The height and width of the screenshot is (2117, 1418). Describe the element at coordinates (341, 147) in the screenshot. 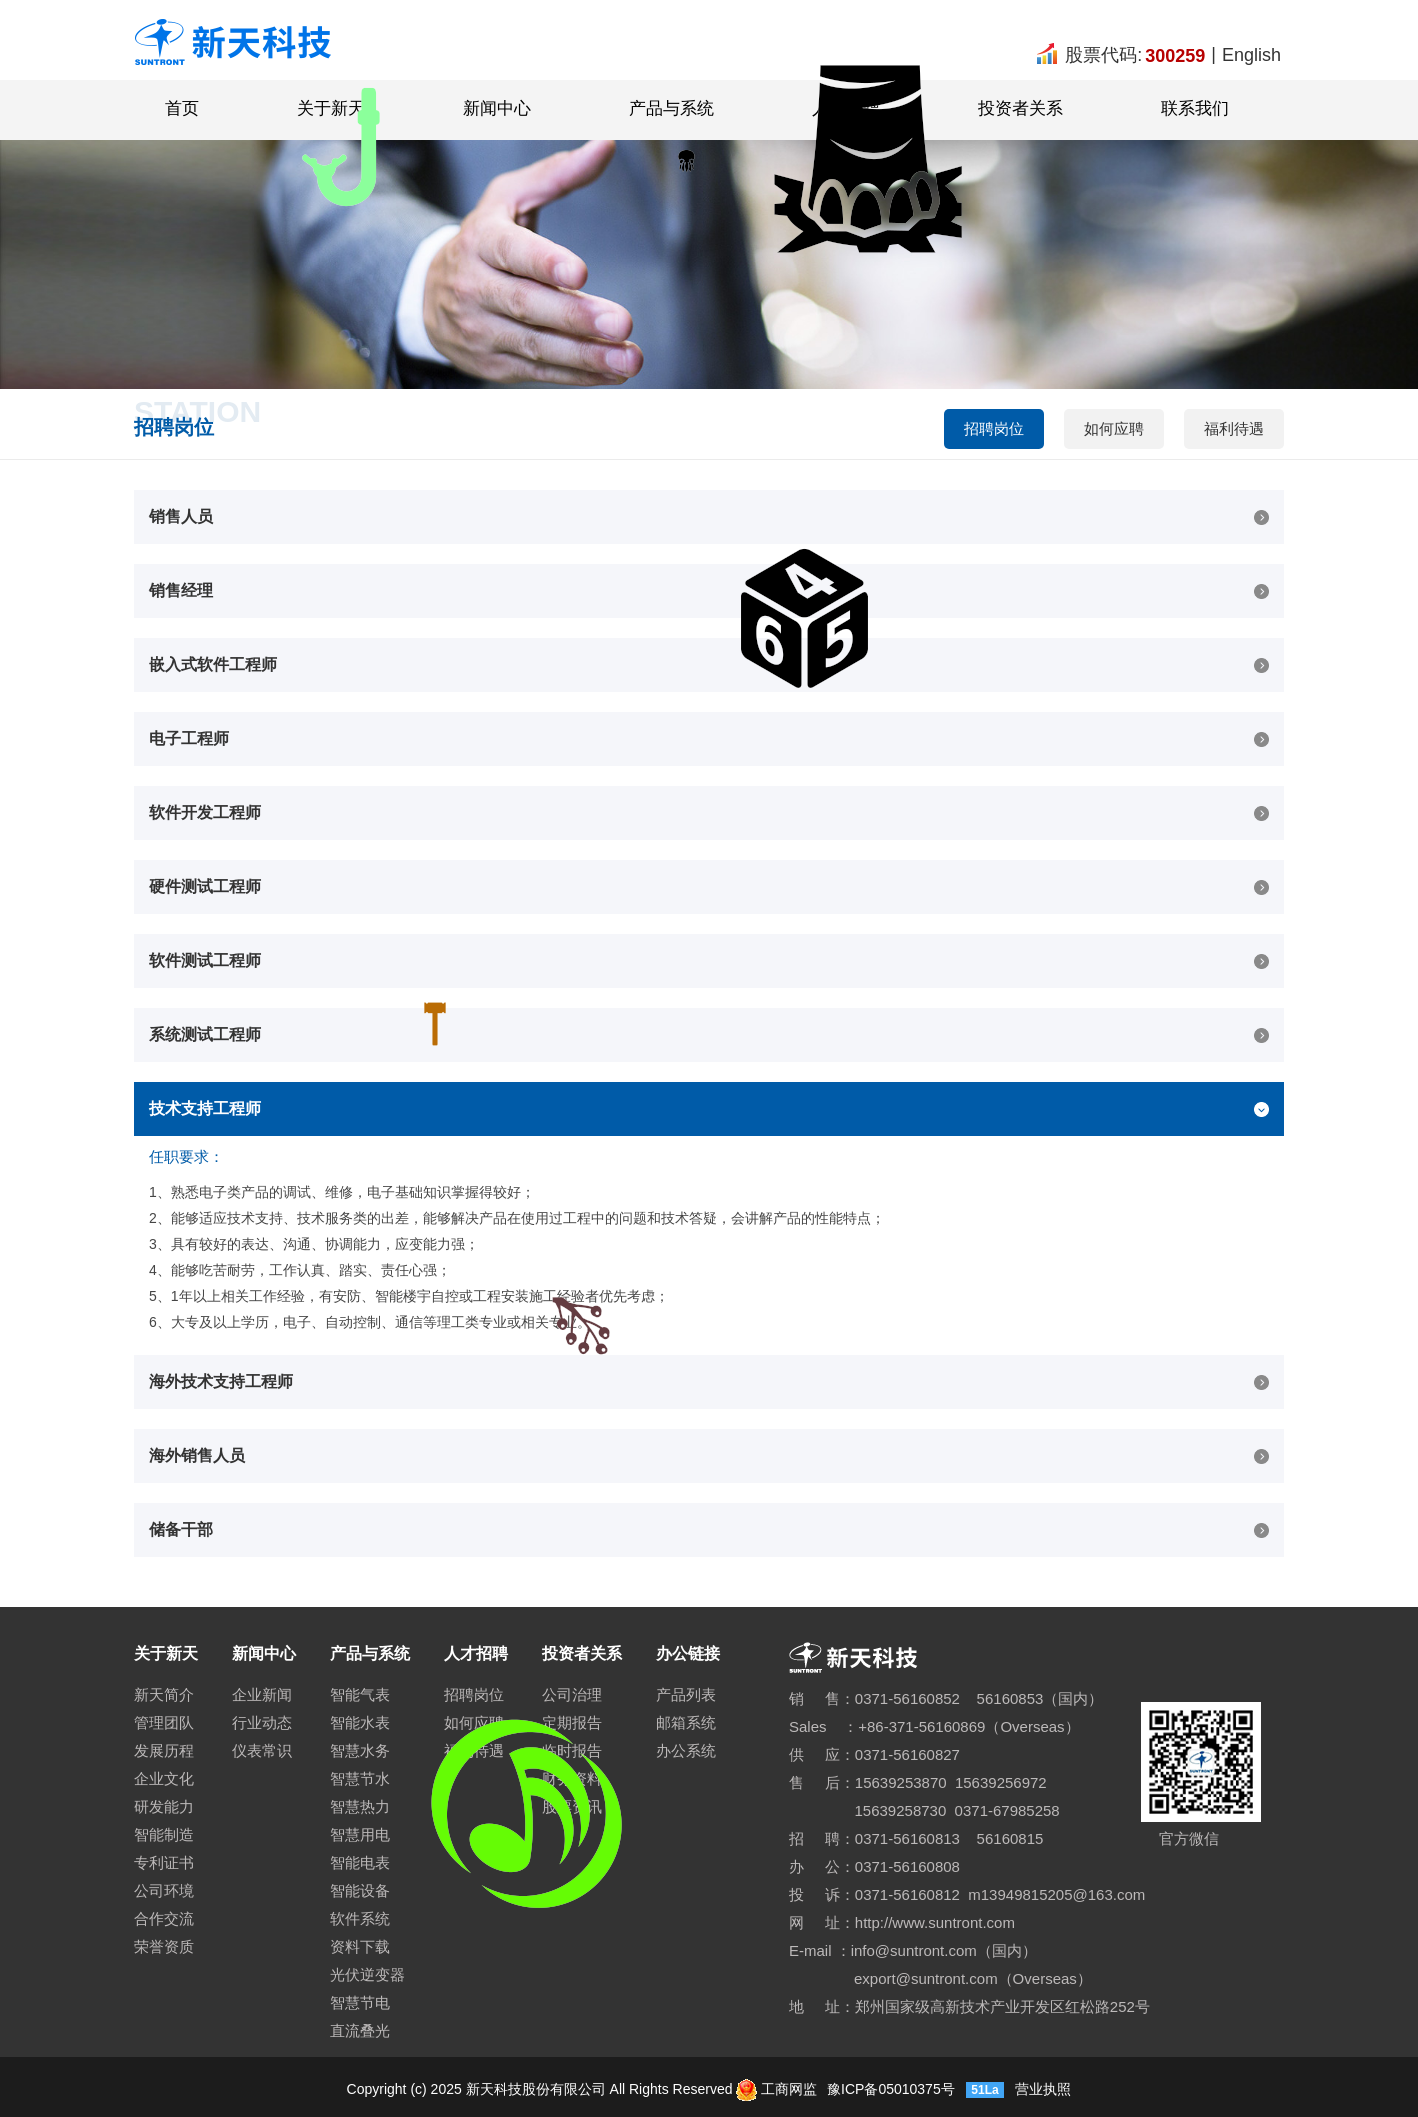

I see `access snorkeling or diving activities` at that location.